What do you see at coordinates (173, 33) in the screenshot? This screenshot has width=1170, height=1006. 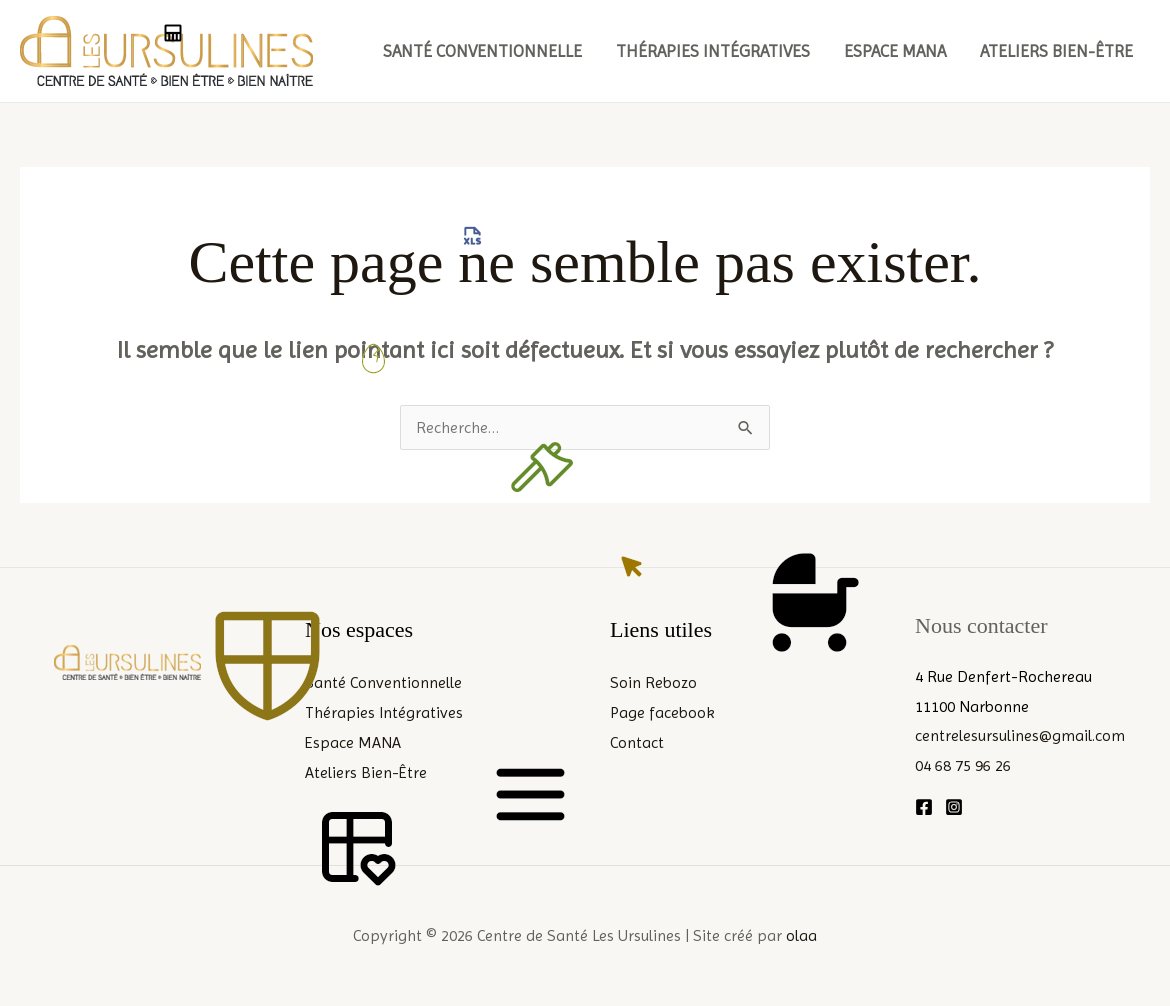 I see `toggle bottom panel visibility` at bounding box center [173, 33].